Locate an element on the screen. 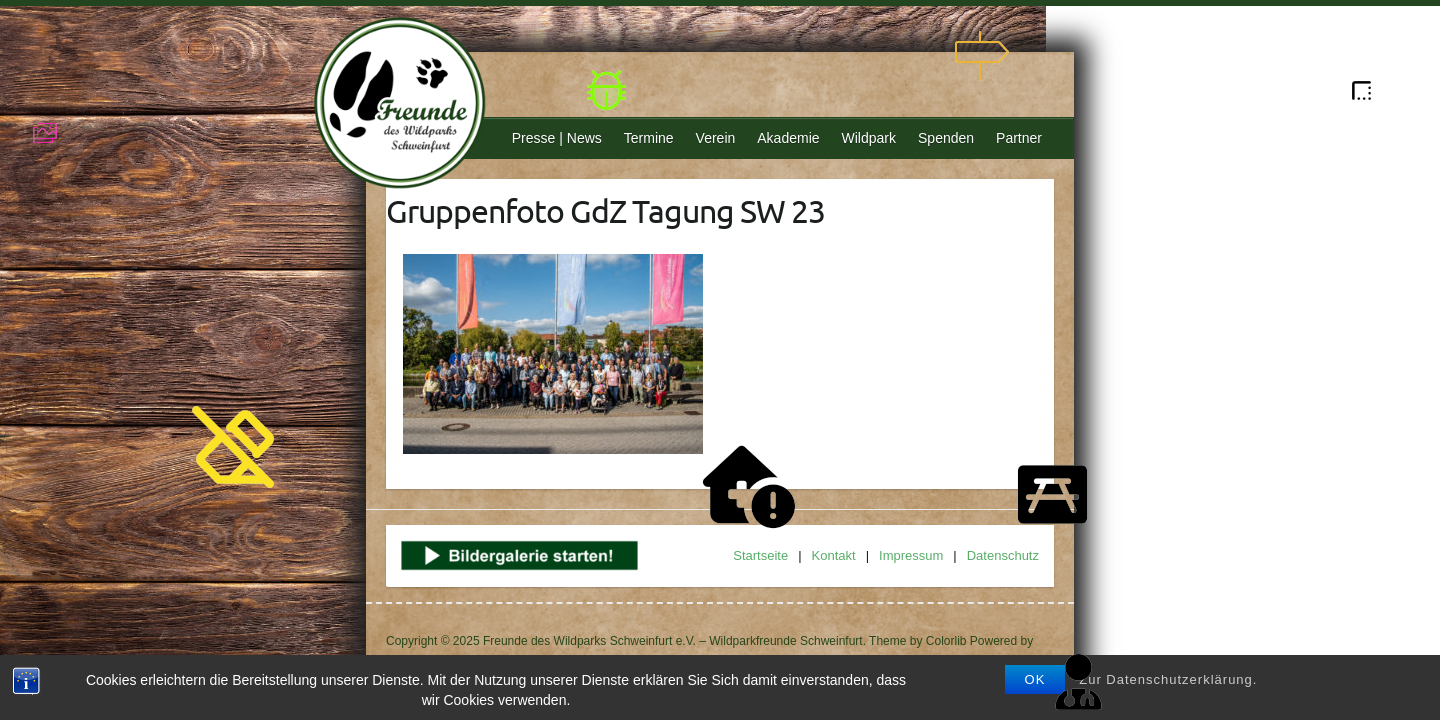  eraser tool is disabled is located at coordinates (233, 447).